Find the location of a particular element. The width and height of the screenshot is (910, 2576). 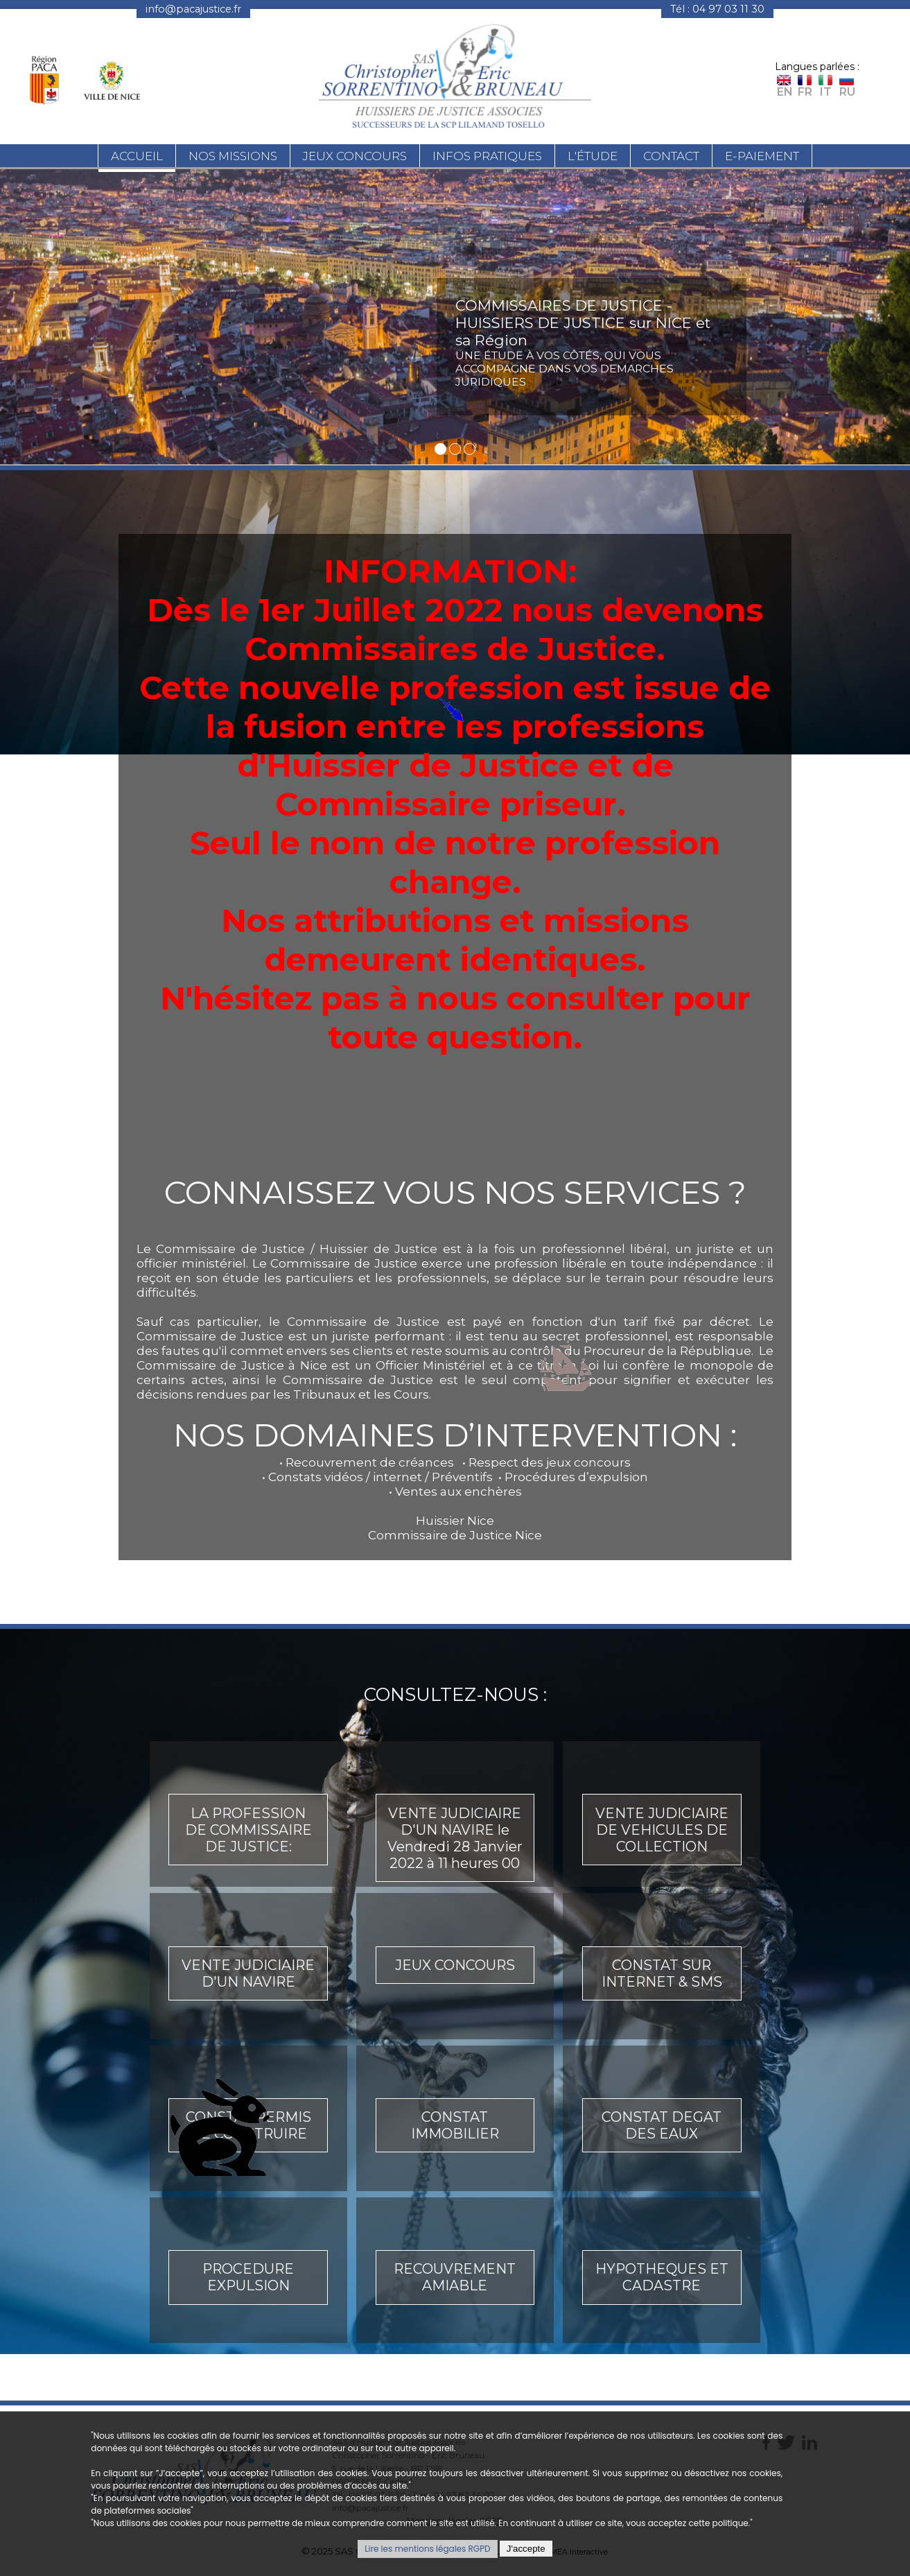

historical sailing ship icon for exploration games is located at coordinates (566, 1365).